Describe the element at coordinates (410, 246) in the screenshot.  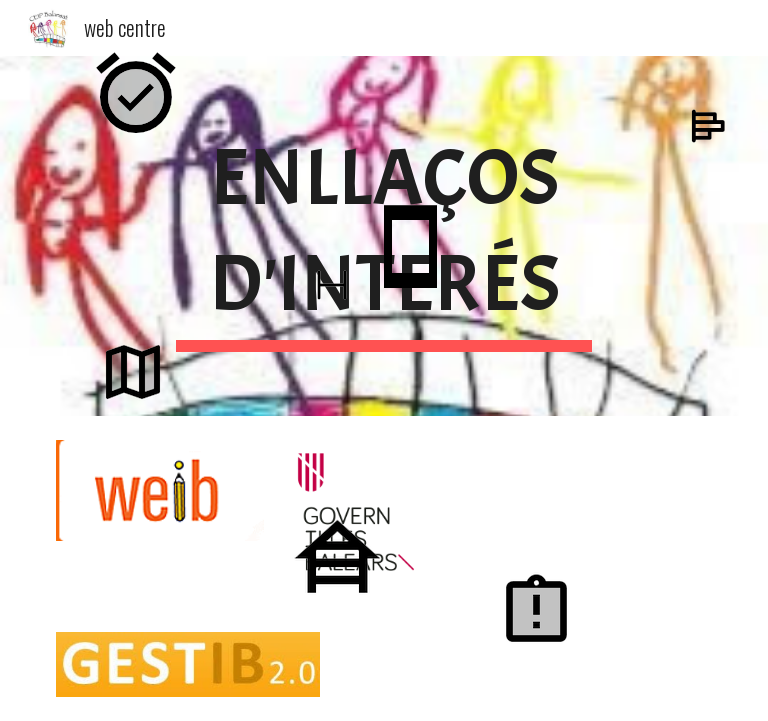
I see `indicates mobile device or smartphone view` at that location.